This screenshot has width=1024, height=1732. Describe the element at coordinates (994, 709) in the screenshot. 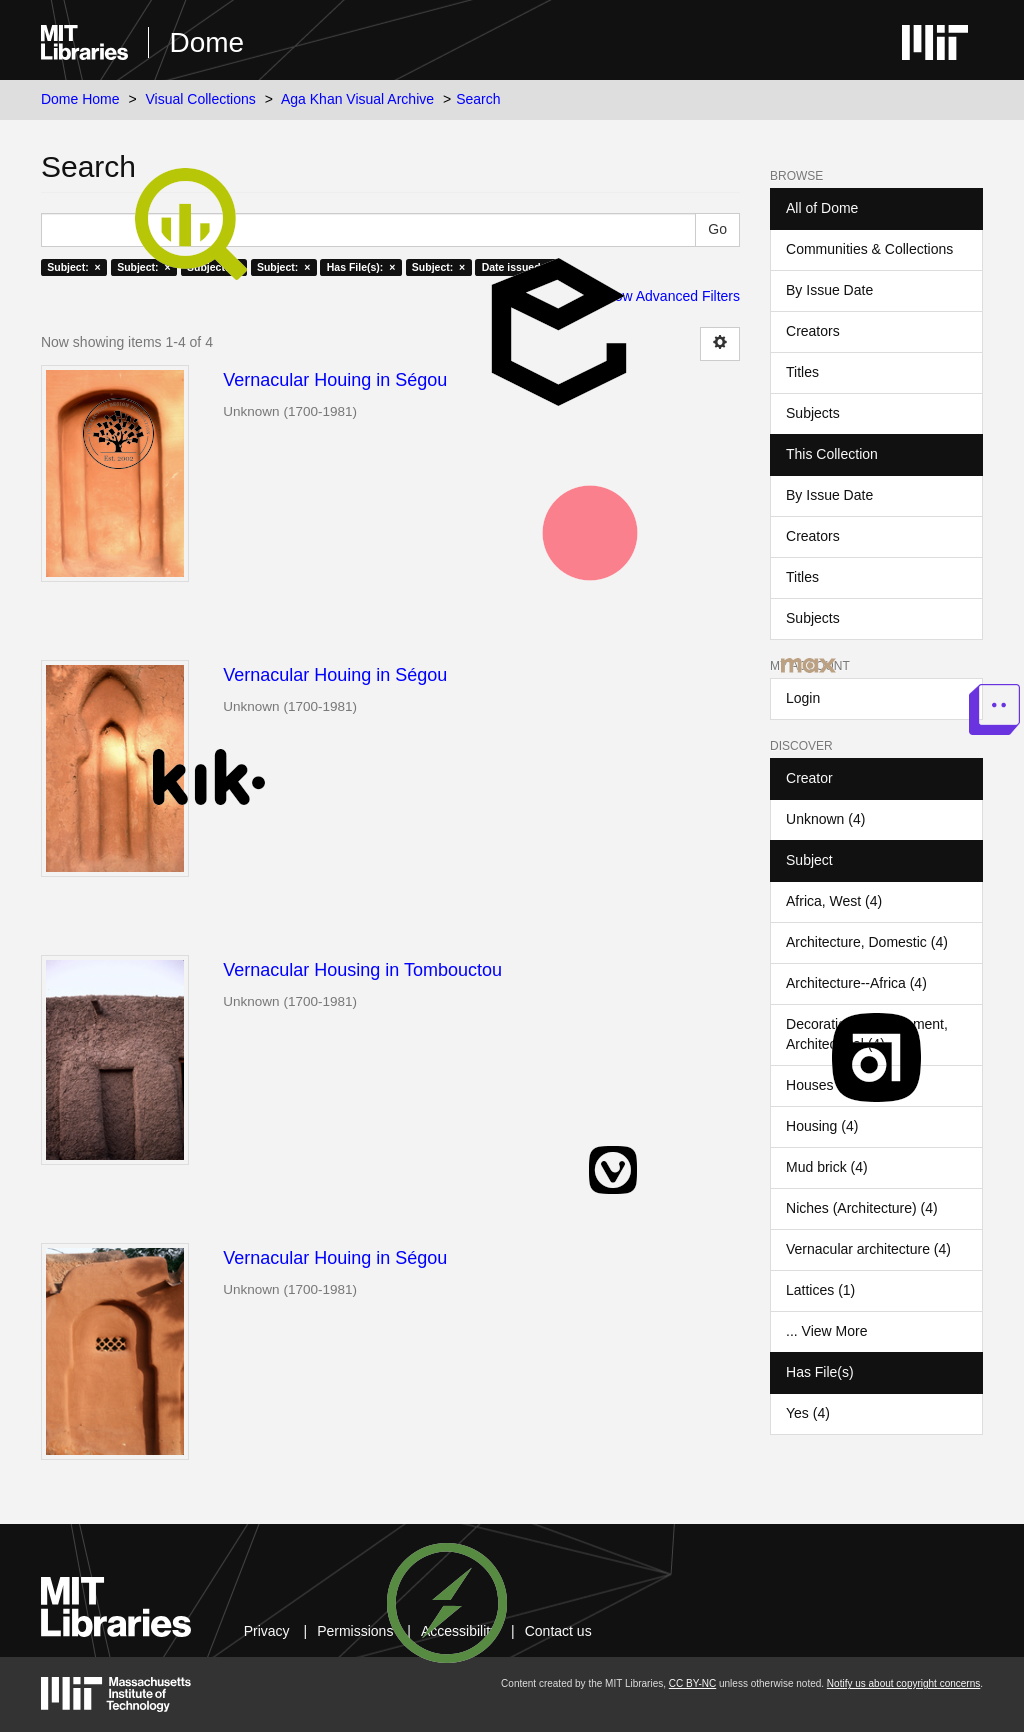

I see `BentoML platform logo` at that location.